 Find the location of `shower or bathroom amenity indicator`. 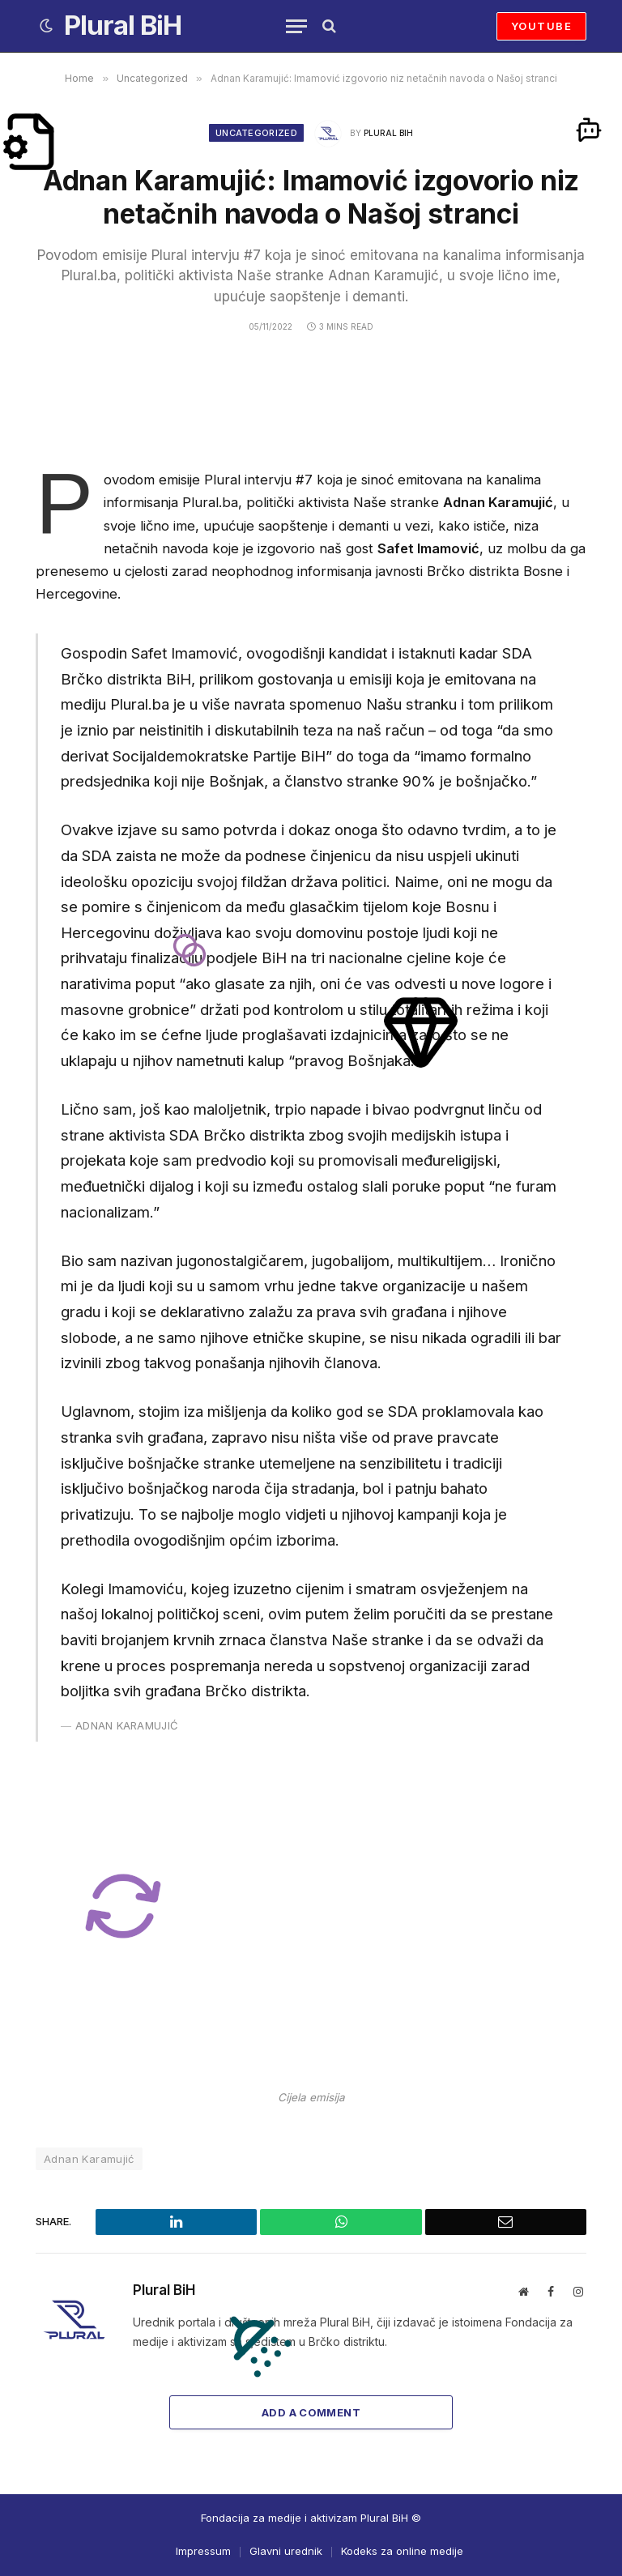

shower or bathroom amenity indicator is located at coordinates (261, 2347).